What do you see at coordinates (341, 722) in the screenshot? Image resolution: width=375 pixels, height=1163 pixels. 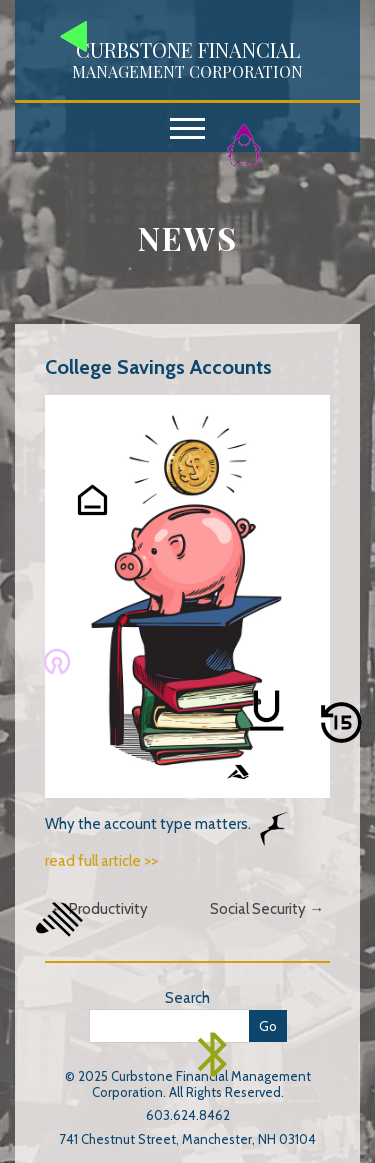 I see `rewind 15 seconds` at bounding box center [341, 722].